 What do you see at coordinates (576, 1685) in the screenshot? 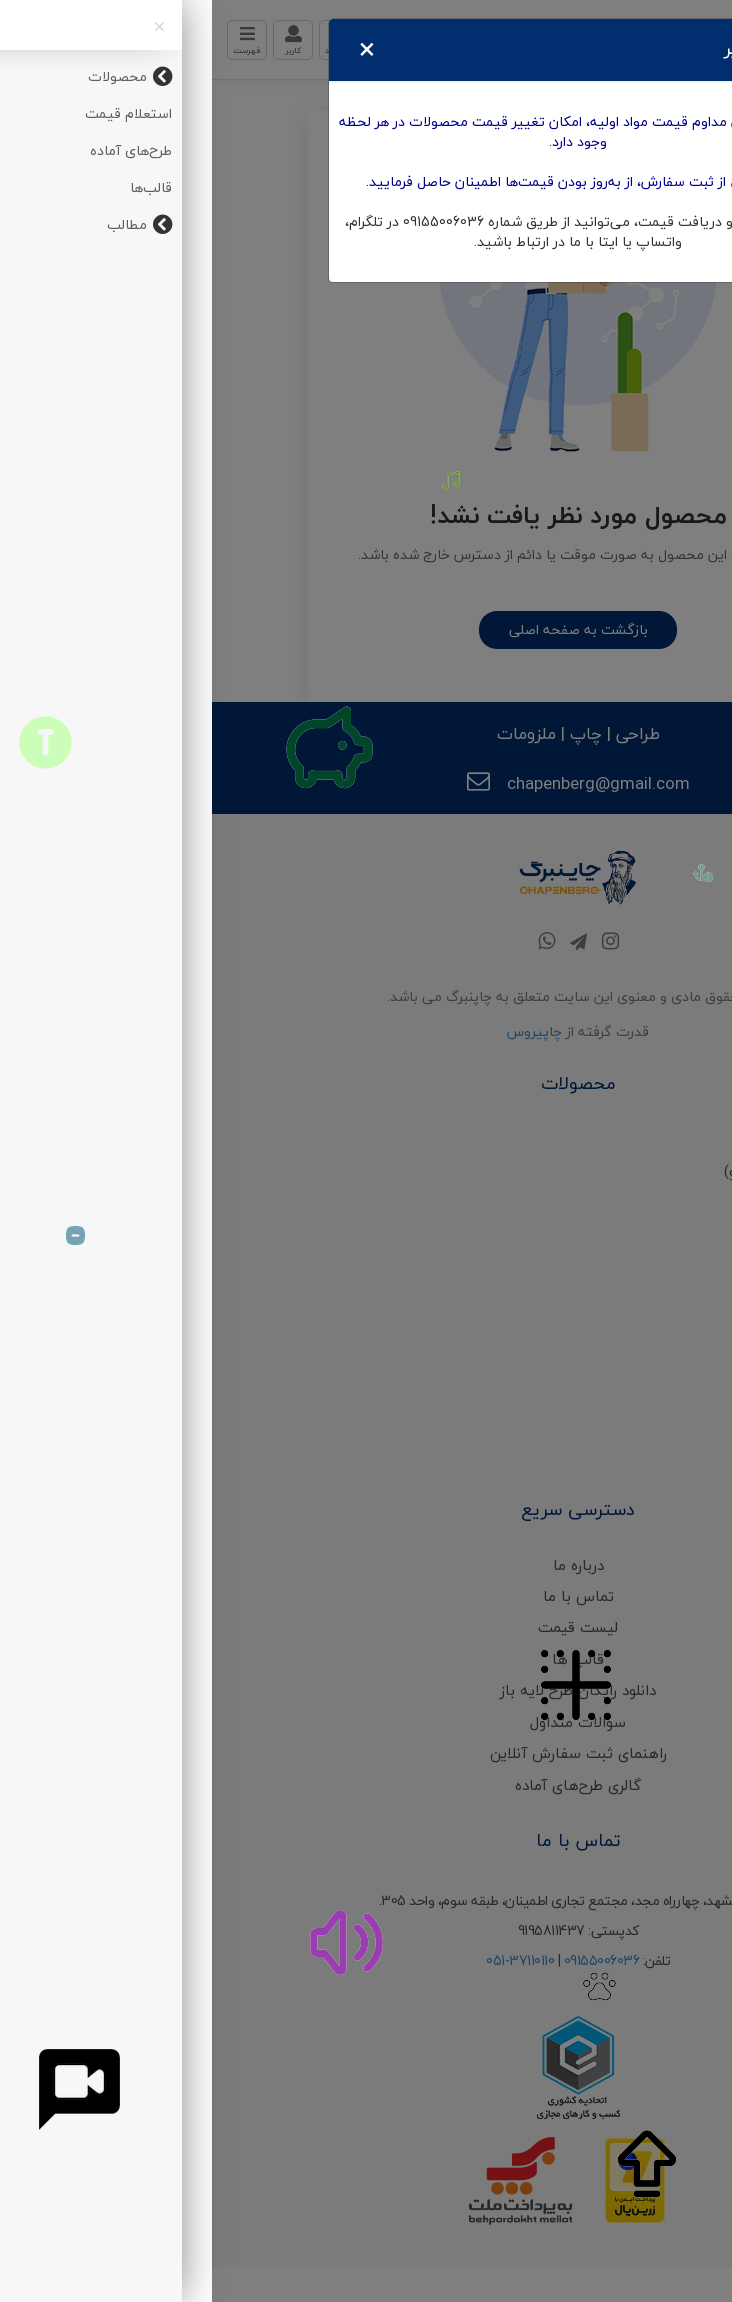
I see `apply inner borders to selected cells` at bounding box center [576, 1685].